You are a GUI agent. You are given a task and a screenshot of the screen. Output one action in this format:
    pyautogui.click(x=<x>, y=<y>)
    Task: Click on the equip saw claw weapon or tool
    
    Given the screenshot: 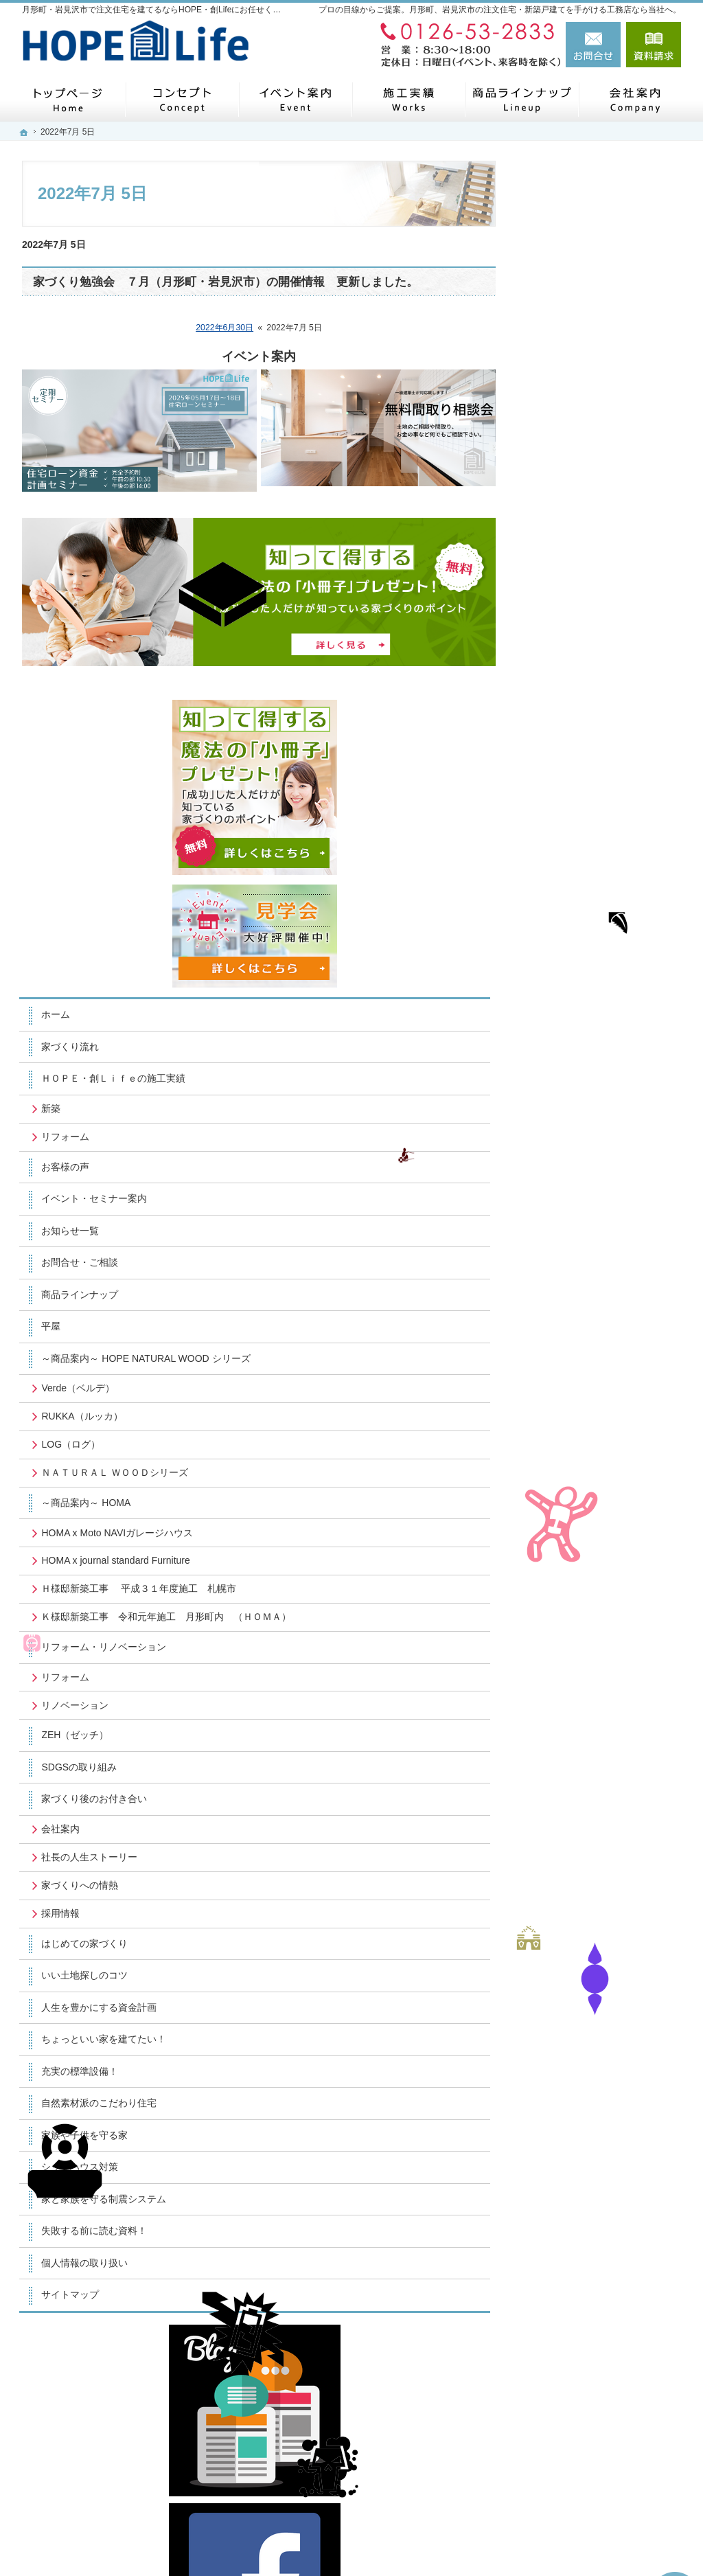 What is the action you would take?
    pyautogui.click(x=619, y=923)
    